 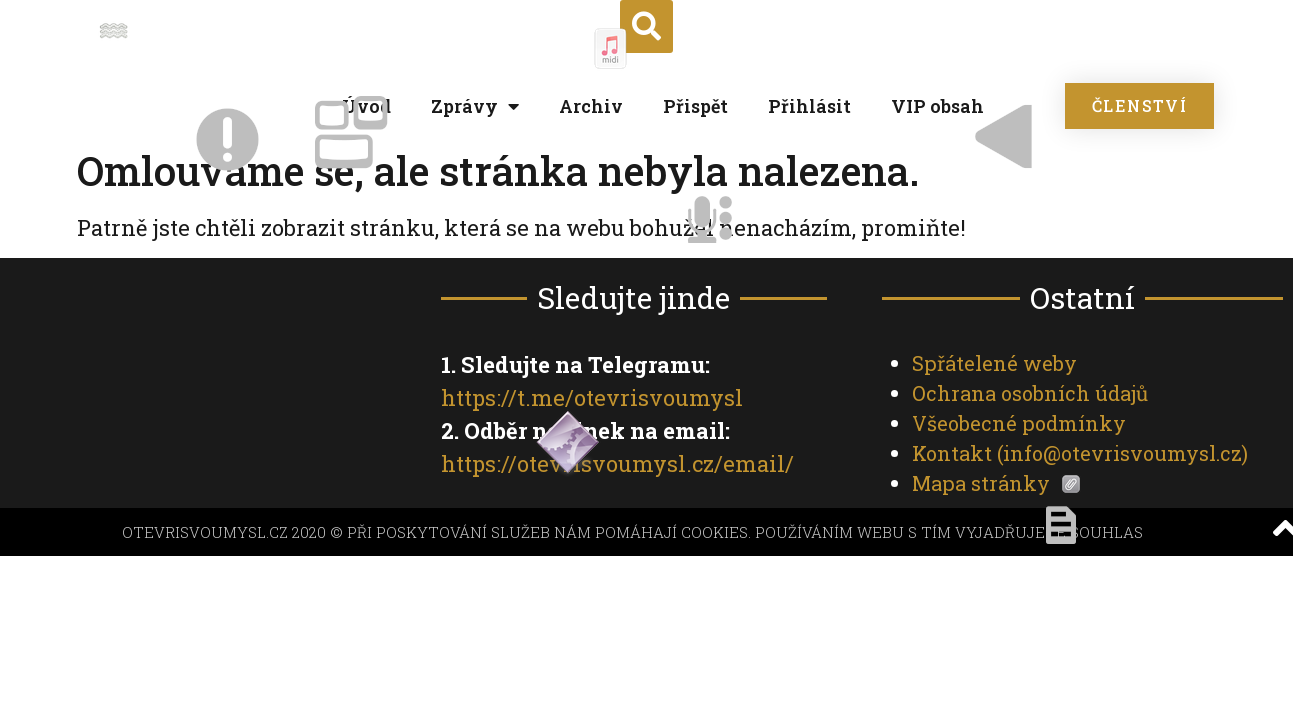 I want to click on open keyboard shortcuts preferences, so click(x=353, y=134).